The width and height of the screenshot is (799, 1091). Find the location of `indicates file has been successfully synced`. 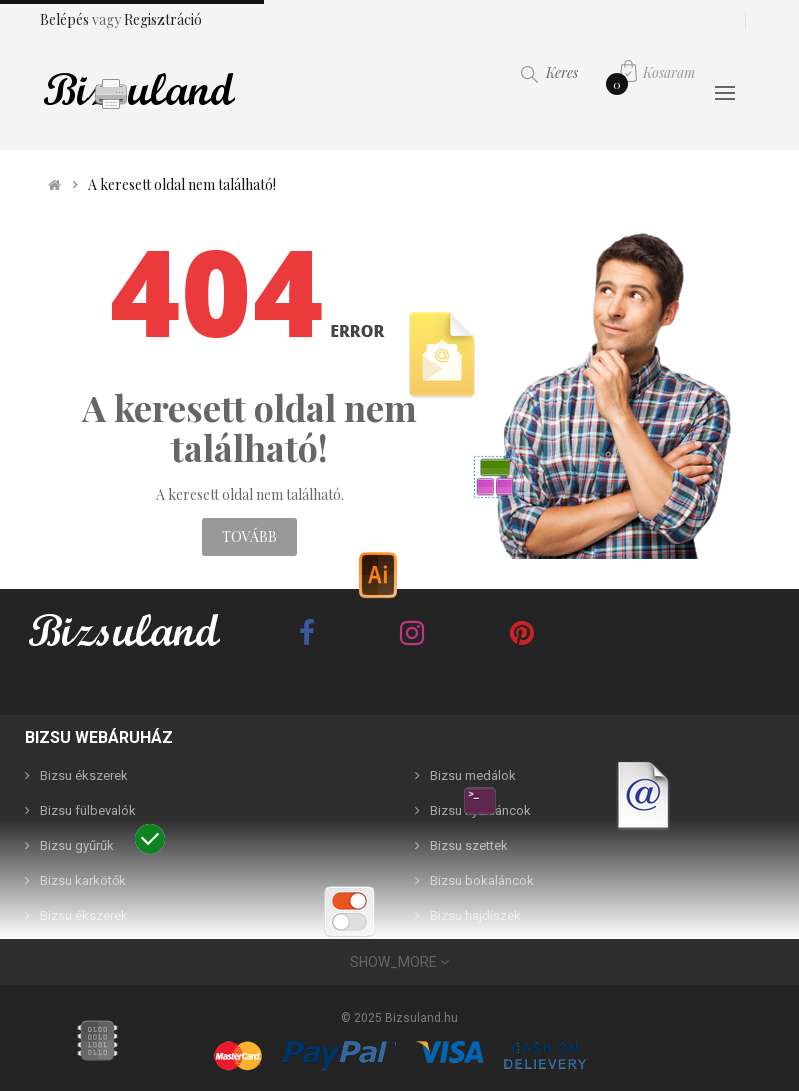

indicates file has been successfully synced is located at coordinates (150, 839).